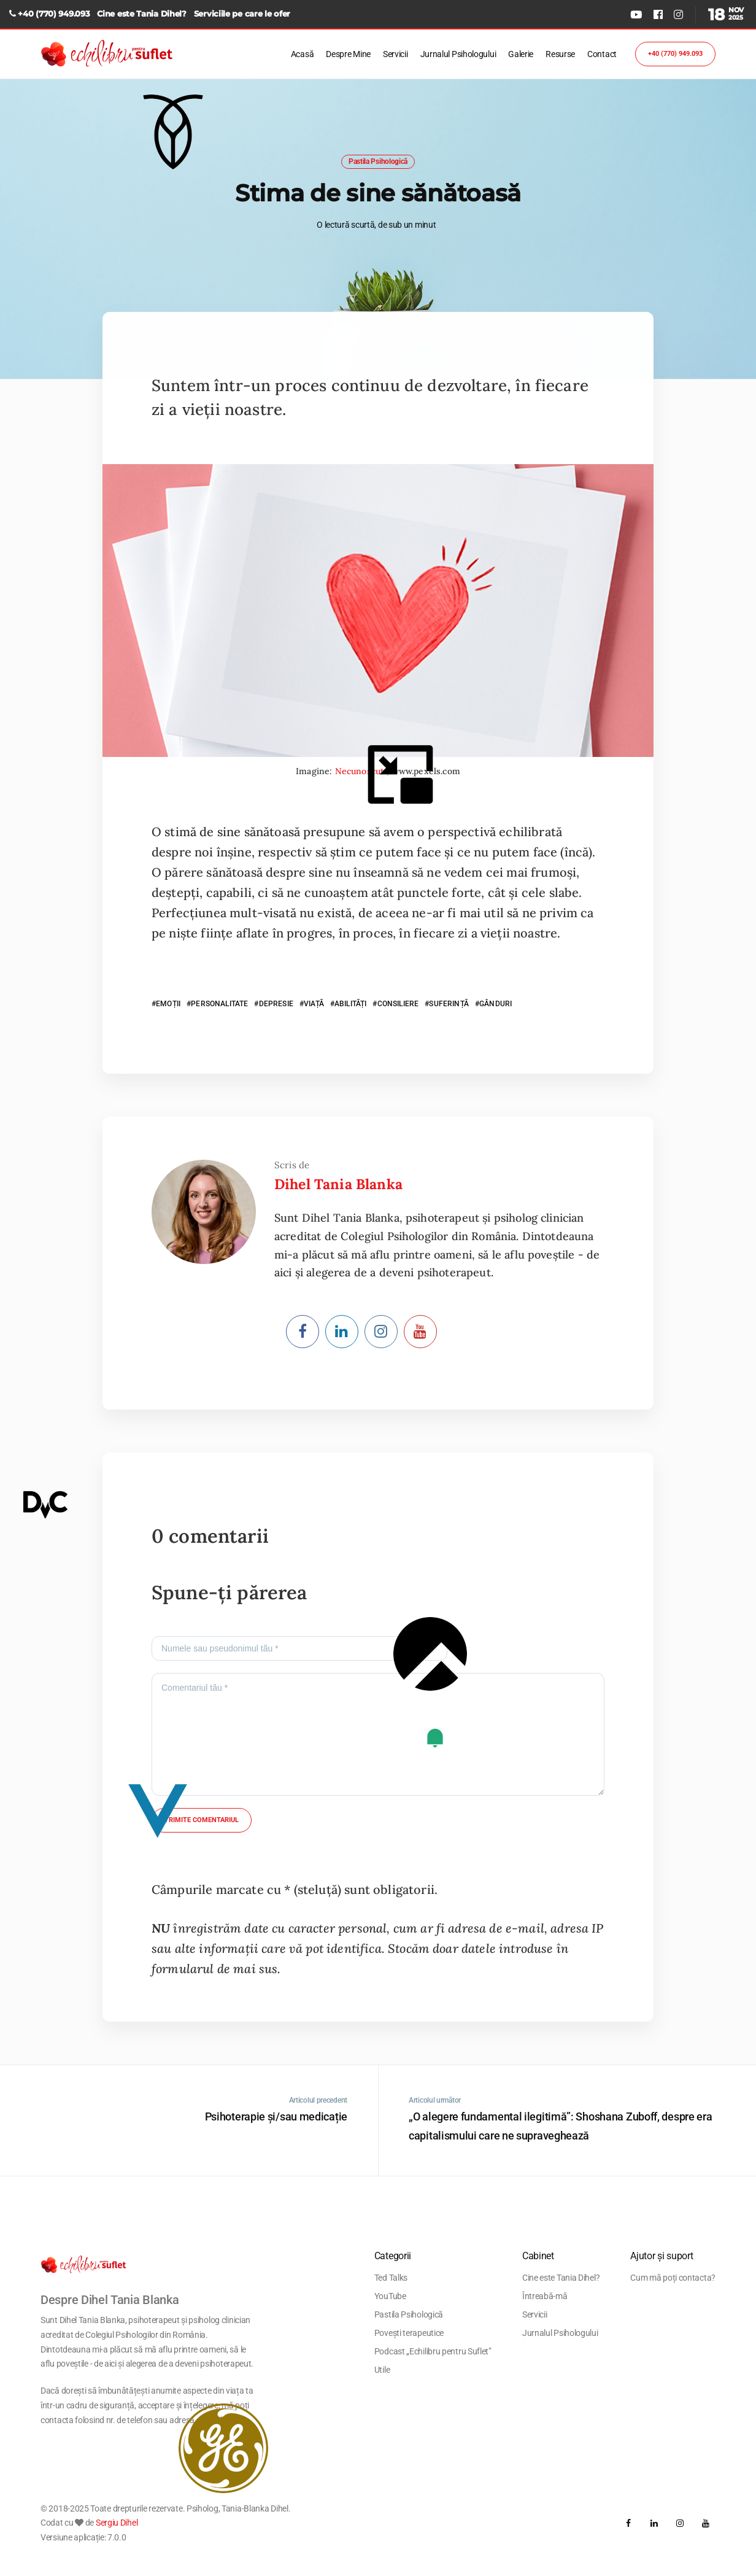 The height and width of the screenshot is (2576, 756). Describe the element at coordinates (158, 1811) in the screenshot. I see `vitess database clustering platform logo` at that location.